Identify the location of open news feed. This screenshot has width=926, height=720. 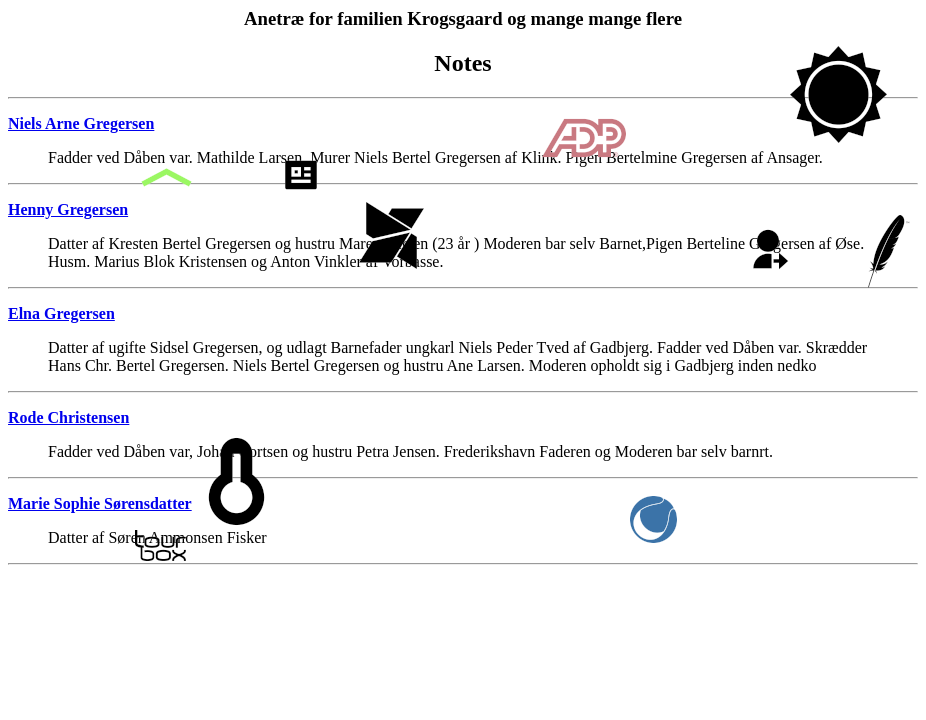
(301, 175).